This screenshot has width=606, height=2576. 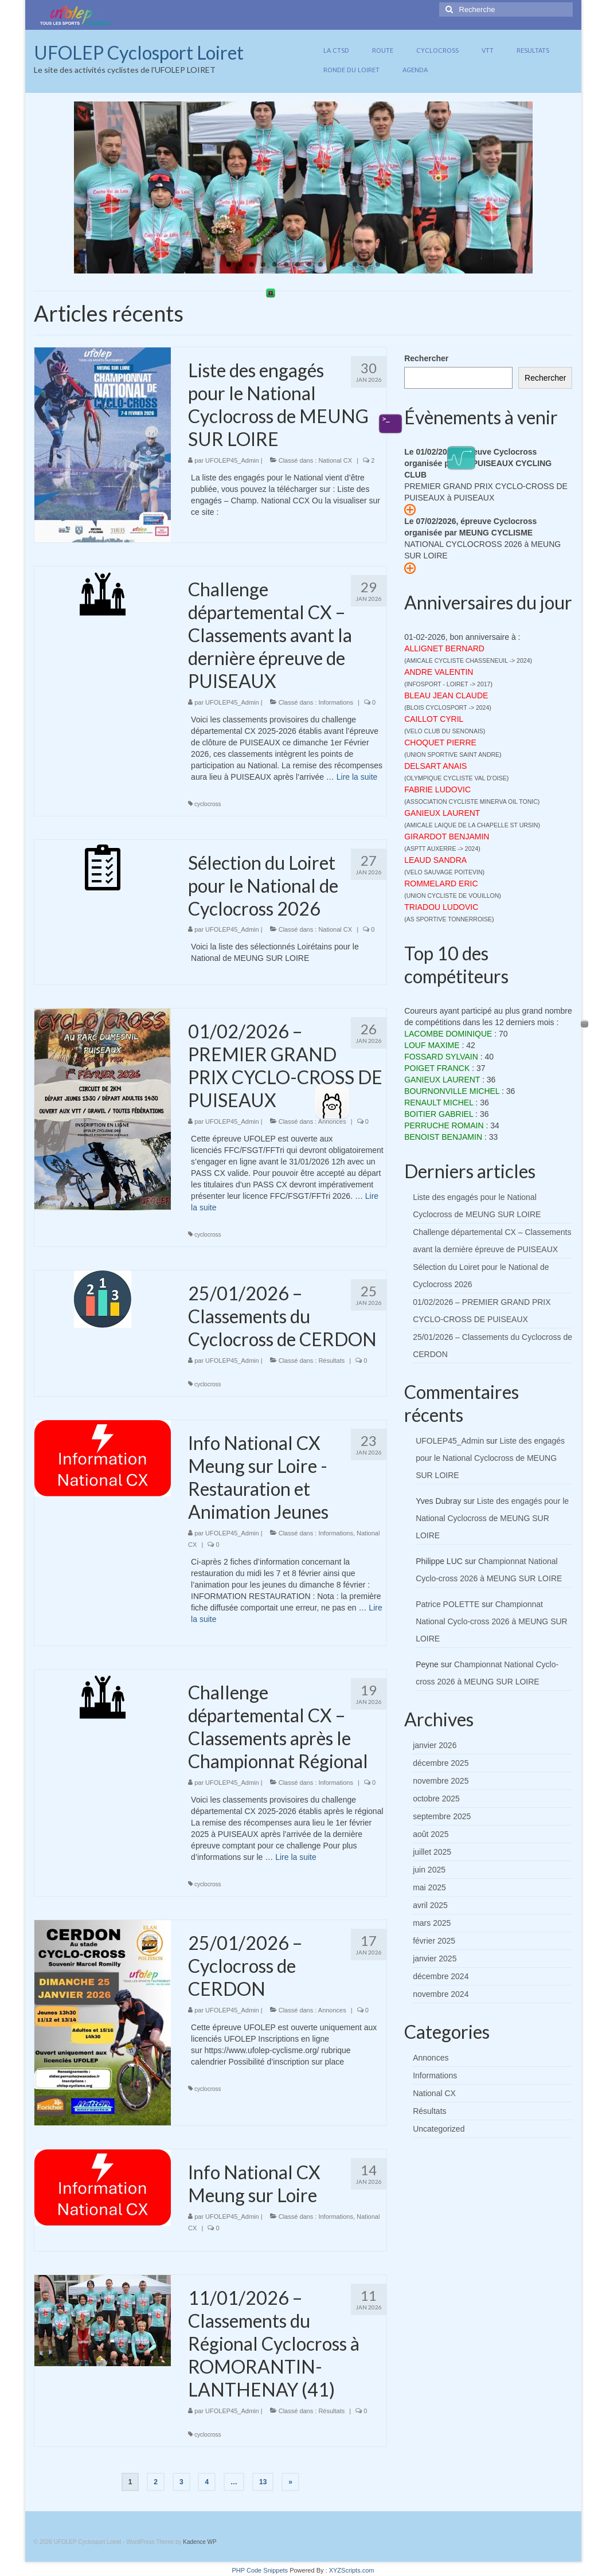 What do you see at coordinates (332, 1101) in the screenshot?
I see `open the ollama app` at bounding box center [332, 1101].